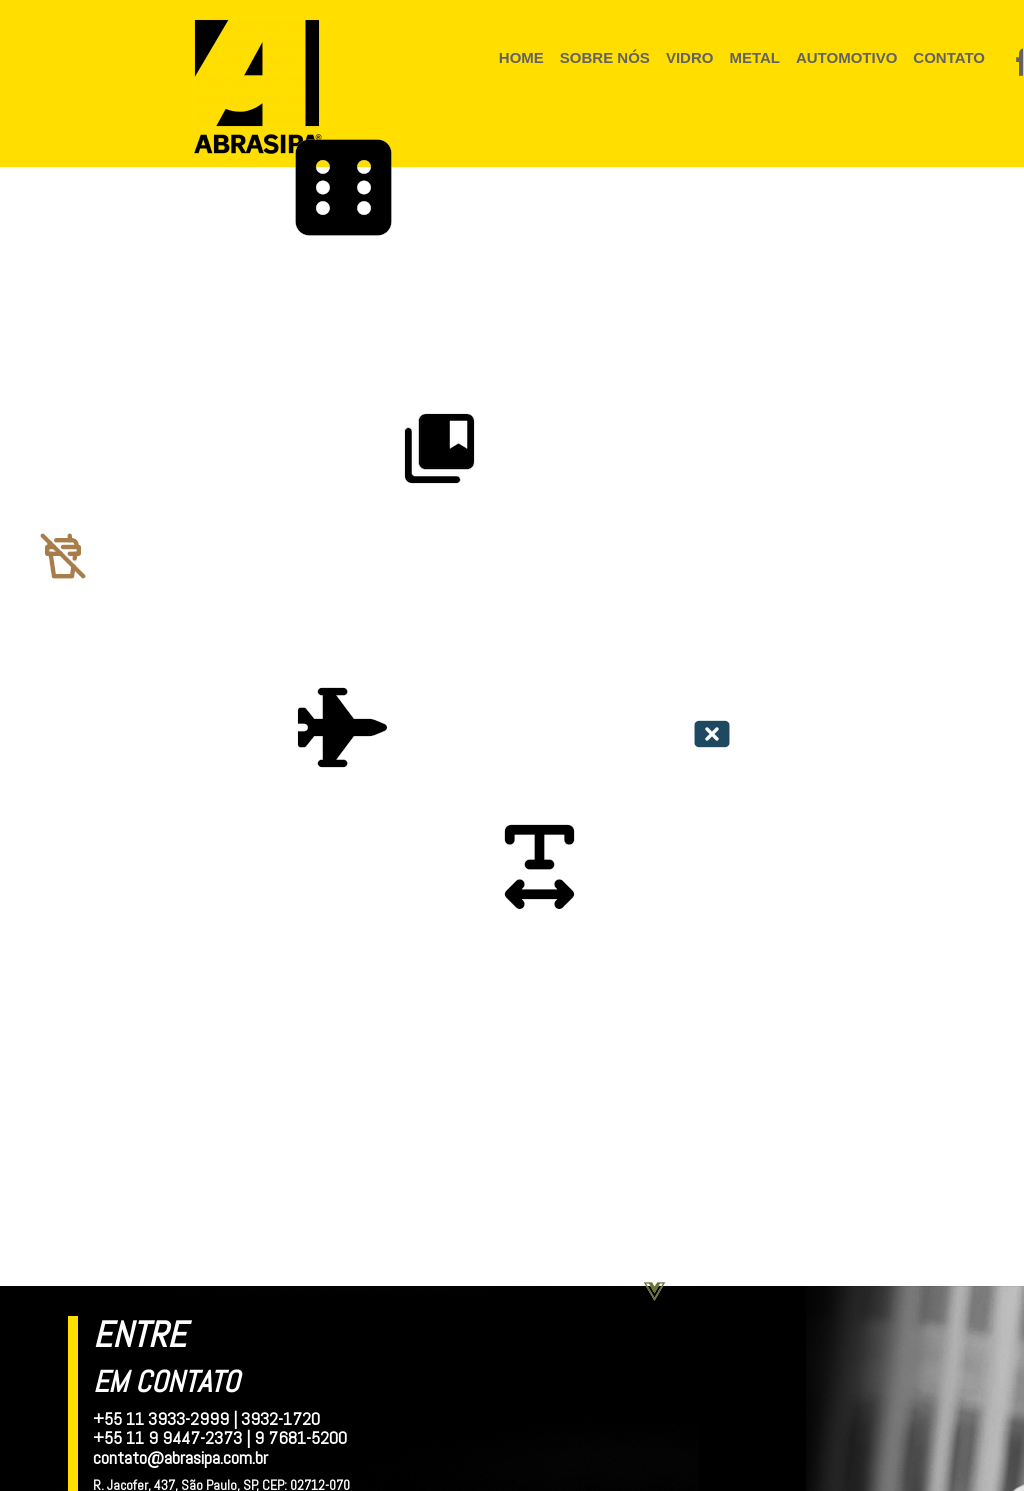 Image resolution: width=1024 pixels, height=1491 pixels. What do you see at coordinates (654, 1291) in the screenshot?
I see `Vue.js framework logo` at bounding box center [654, 1291].